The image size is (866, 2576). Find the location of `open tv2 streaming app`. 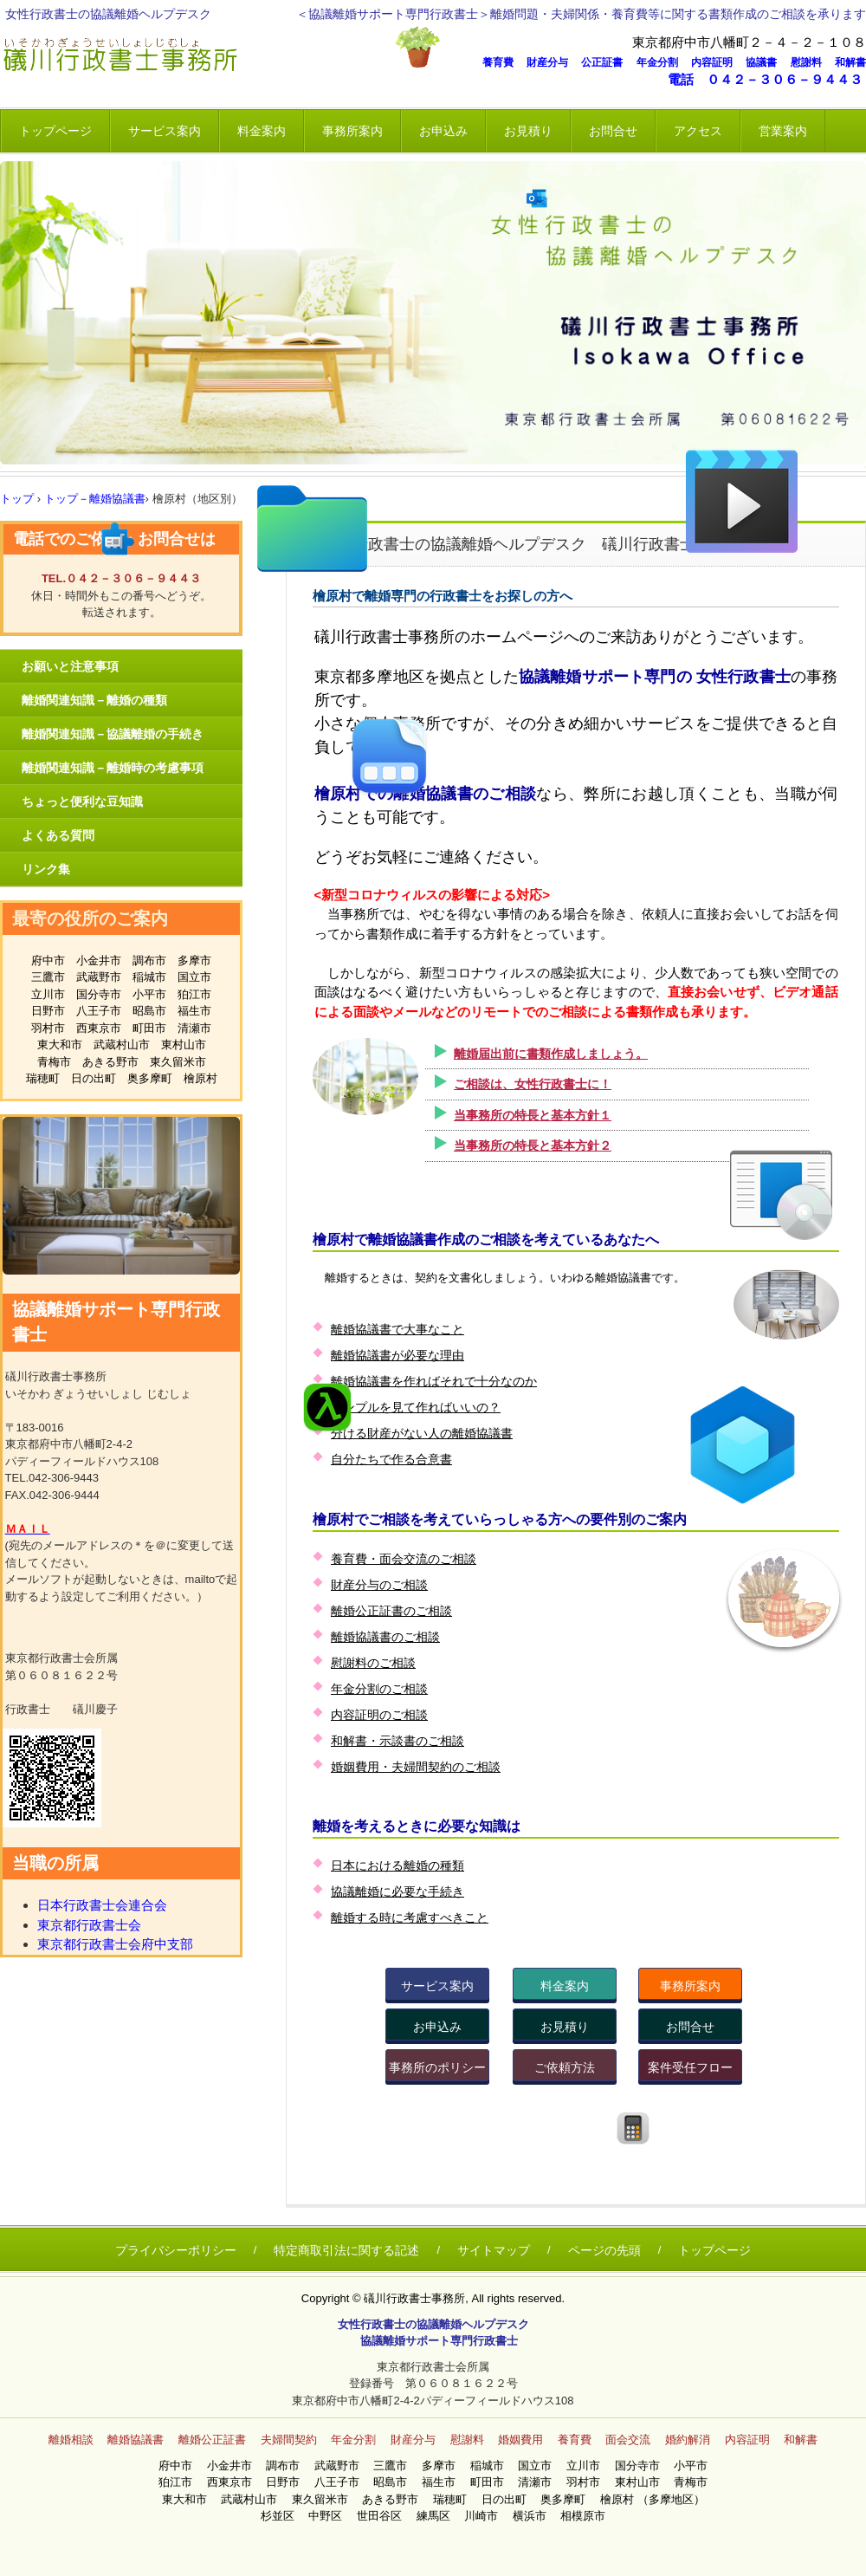

open tv2 streaming app is located at coordinates (741, 501).